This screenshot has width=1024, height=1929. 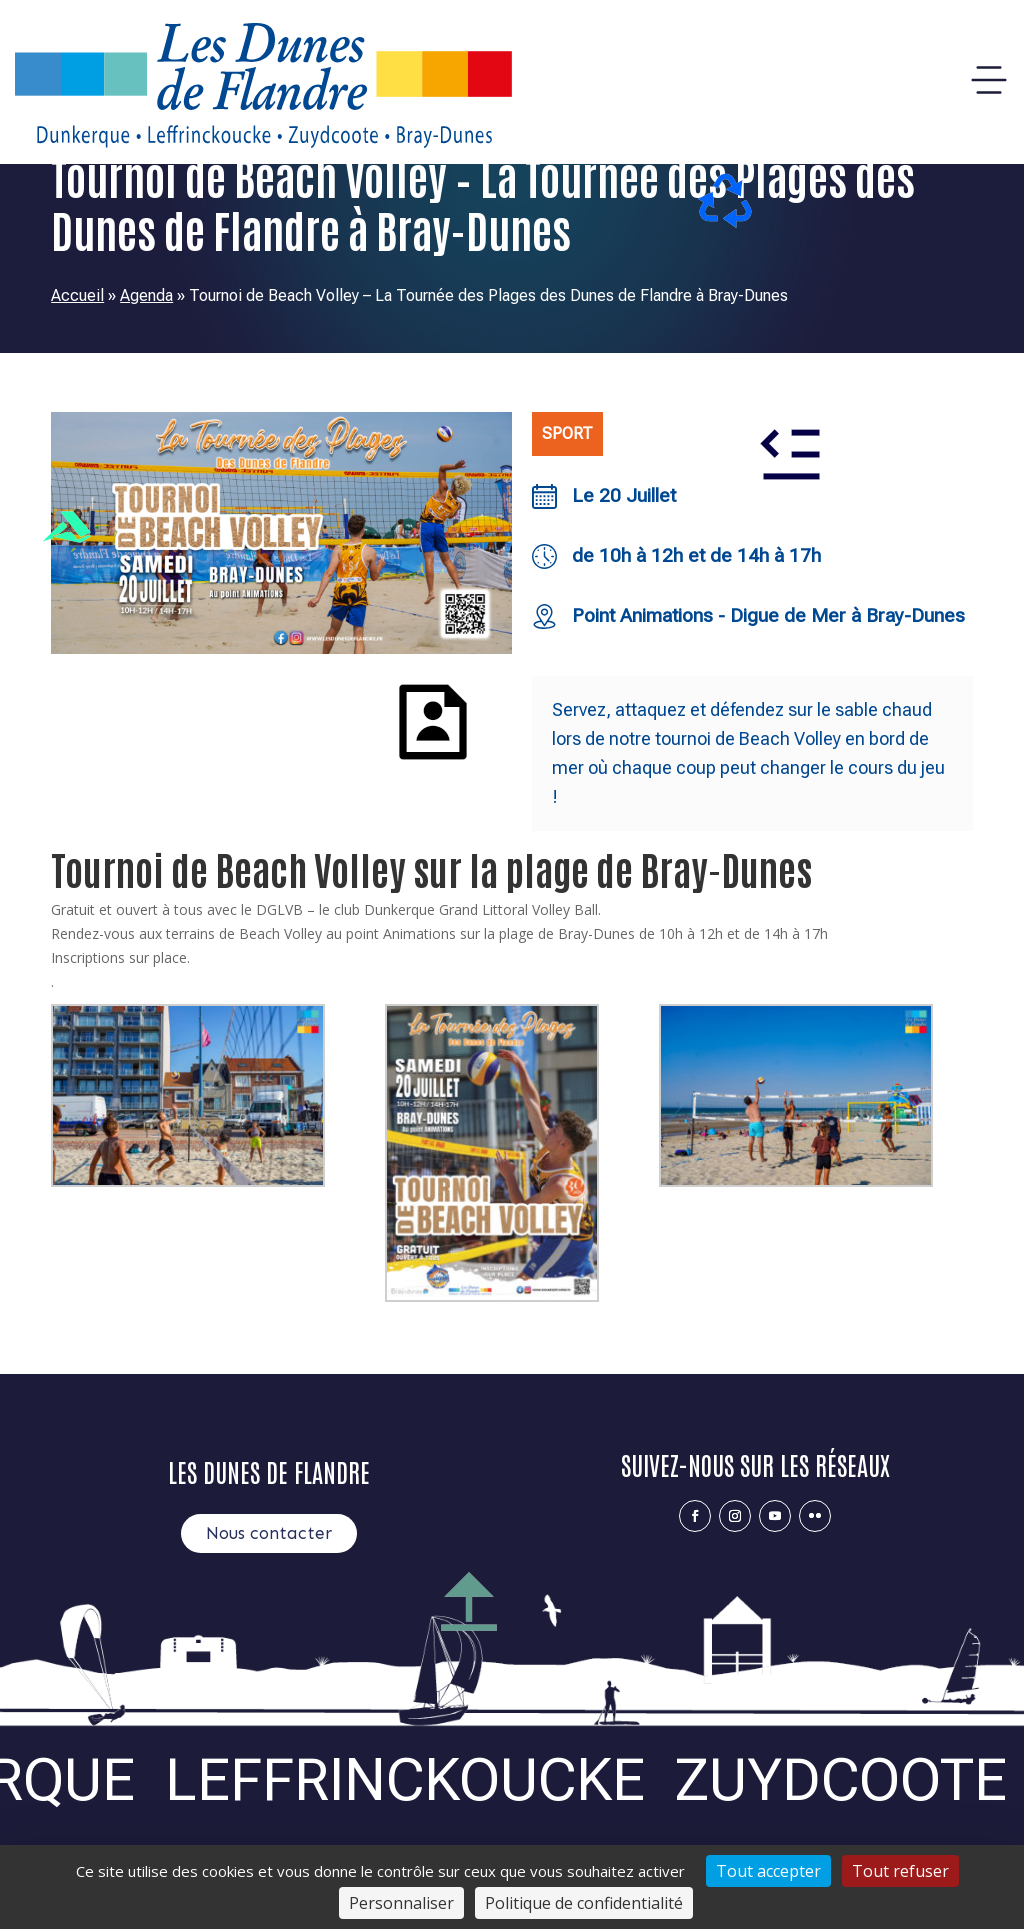 I want to click on upload a file or document, so click(x=469, y=1603).